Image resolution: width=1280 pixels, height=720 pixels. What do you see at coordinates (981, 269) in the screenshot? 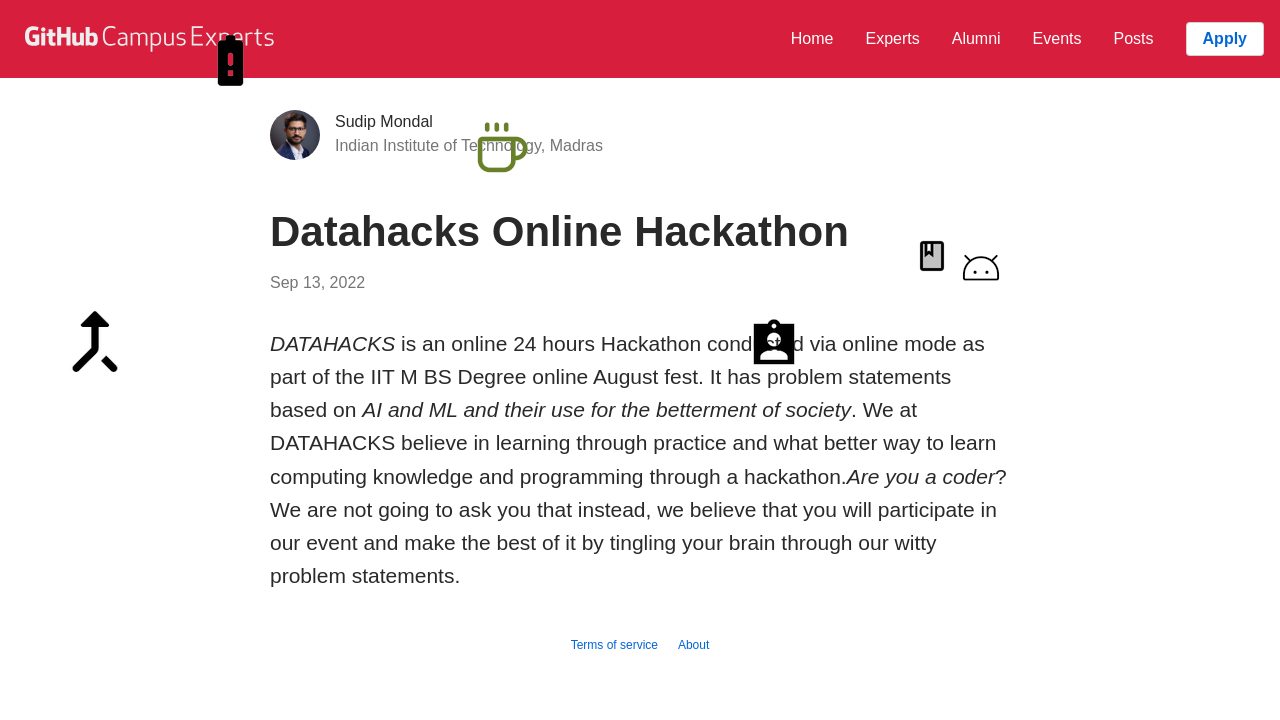
I see `android device or platform indicator` at bounding box center [981, 269].